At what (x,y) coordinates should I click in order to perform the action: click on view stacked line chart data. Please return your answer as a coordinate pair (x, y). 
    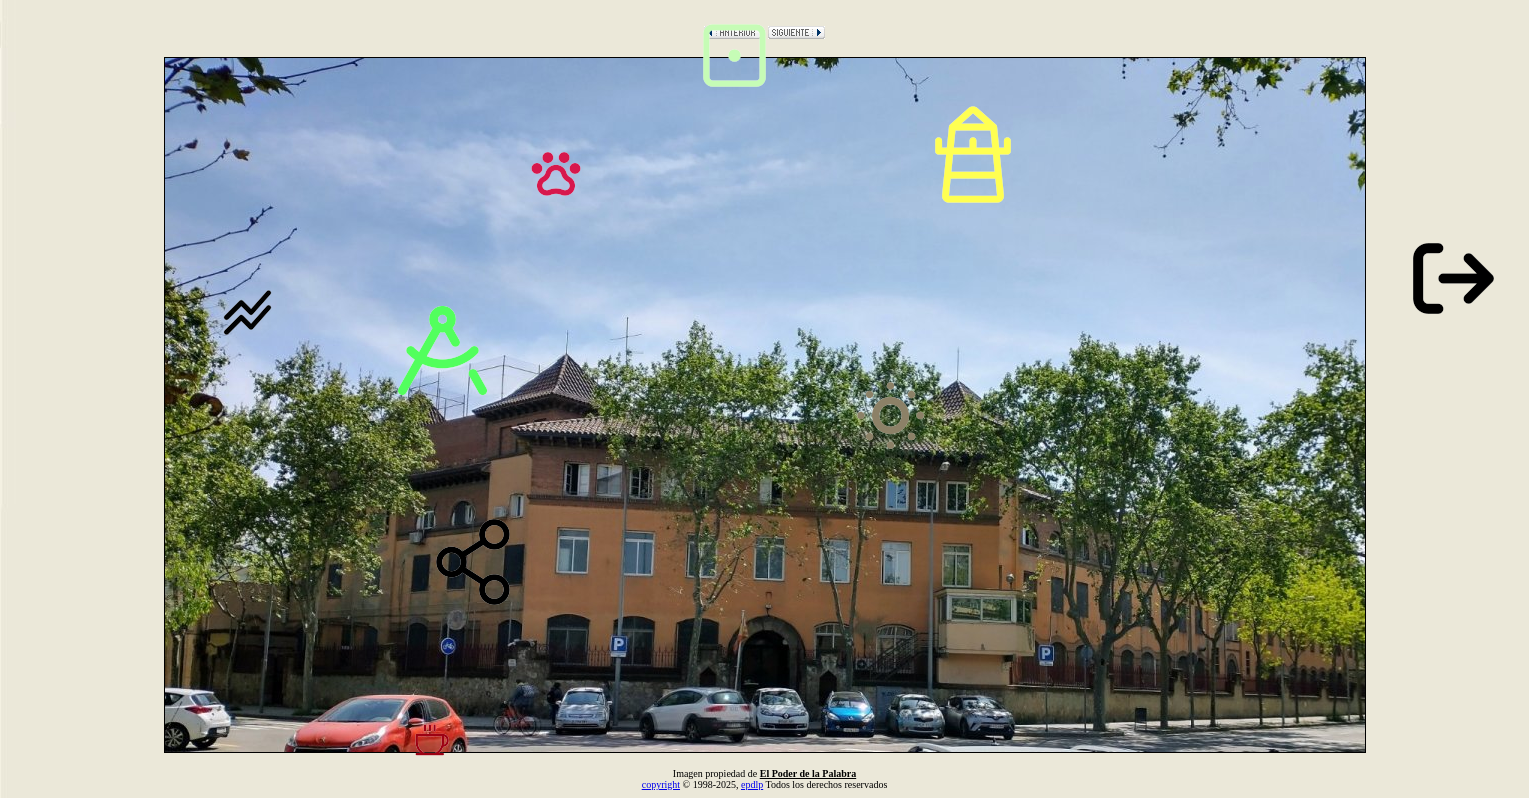
    Looking at the image, I should click on (247, 312).